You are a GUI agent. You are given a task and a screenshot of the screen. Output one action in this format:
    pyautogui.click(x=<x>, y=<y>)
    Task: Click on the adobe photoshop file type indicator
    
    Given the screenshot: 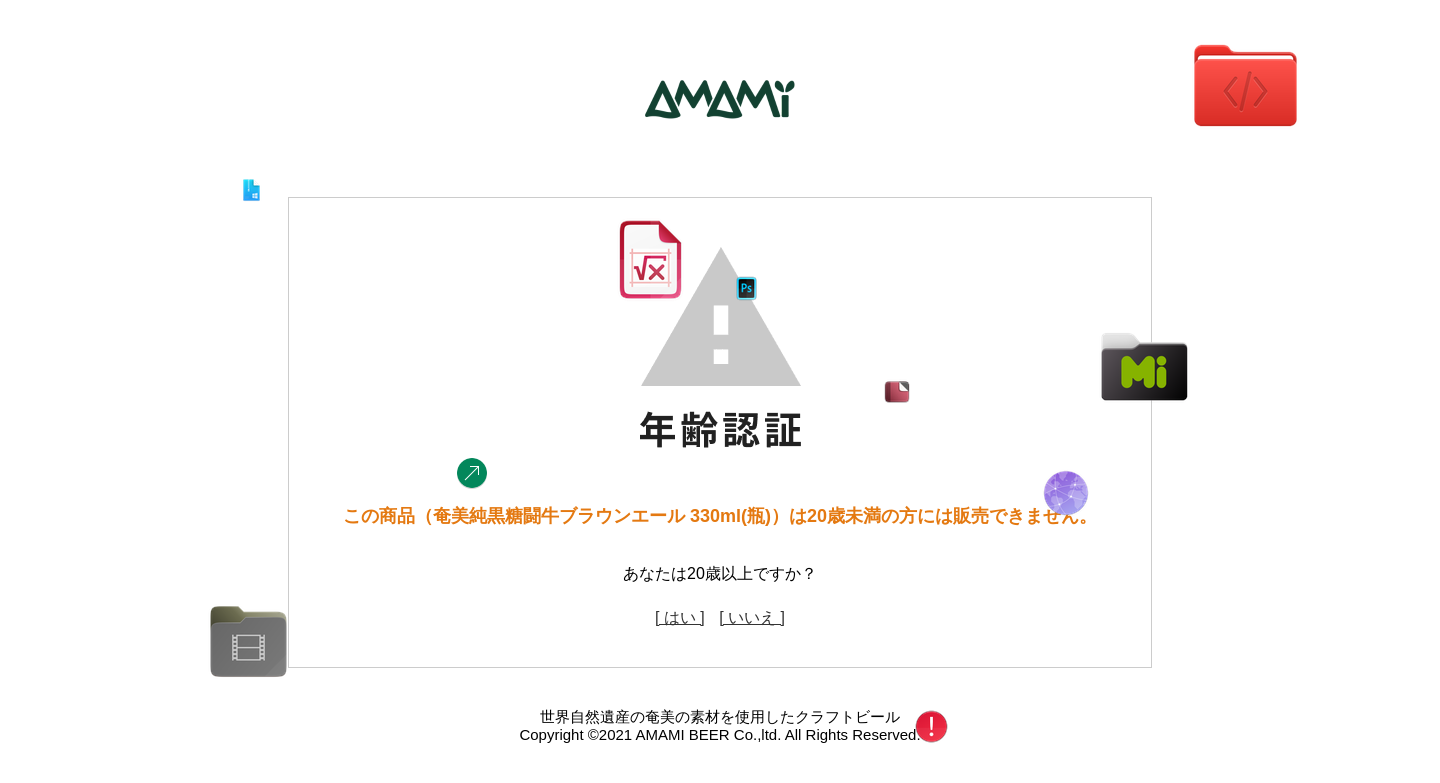 What is the action you would take?
    pyautogui.click(x=746, y=288)
    